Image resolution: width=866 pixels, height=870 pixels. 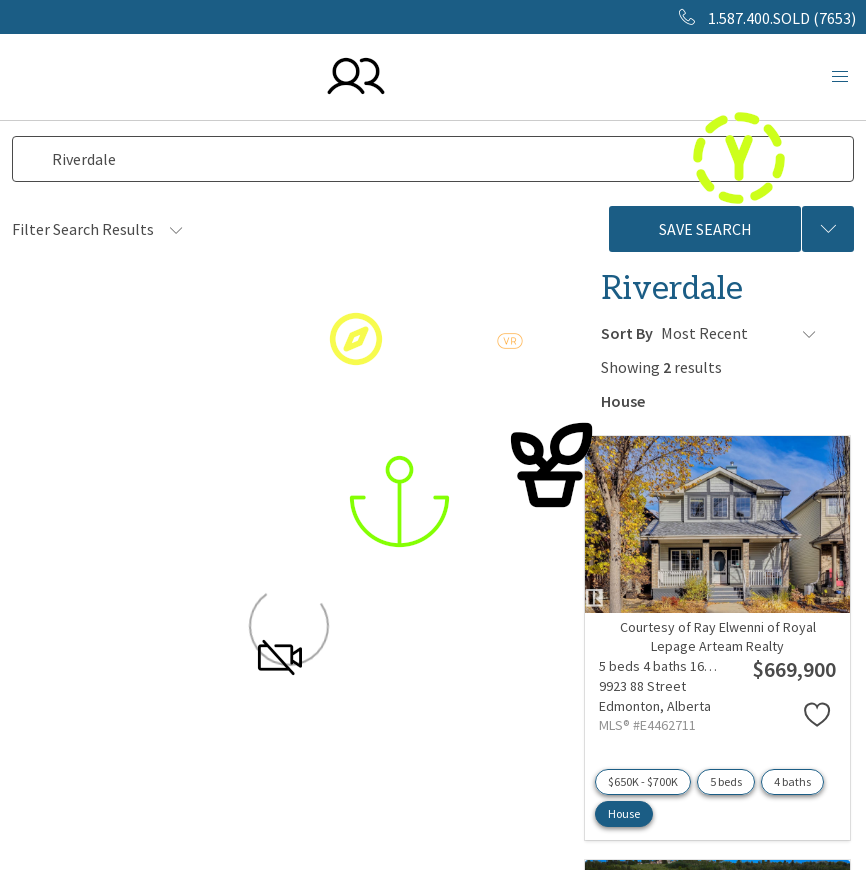 What do you see at coordinates (278, 657) in the screenshot?
I see `turn off camera or disable video` at bounding box center [278, 657].